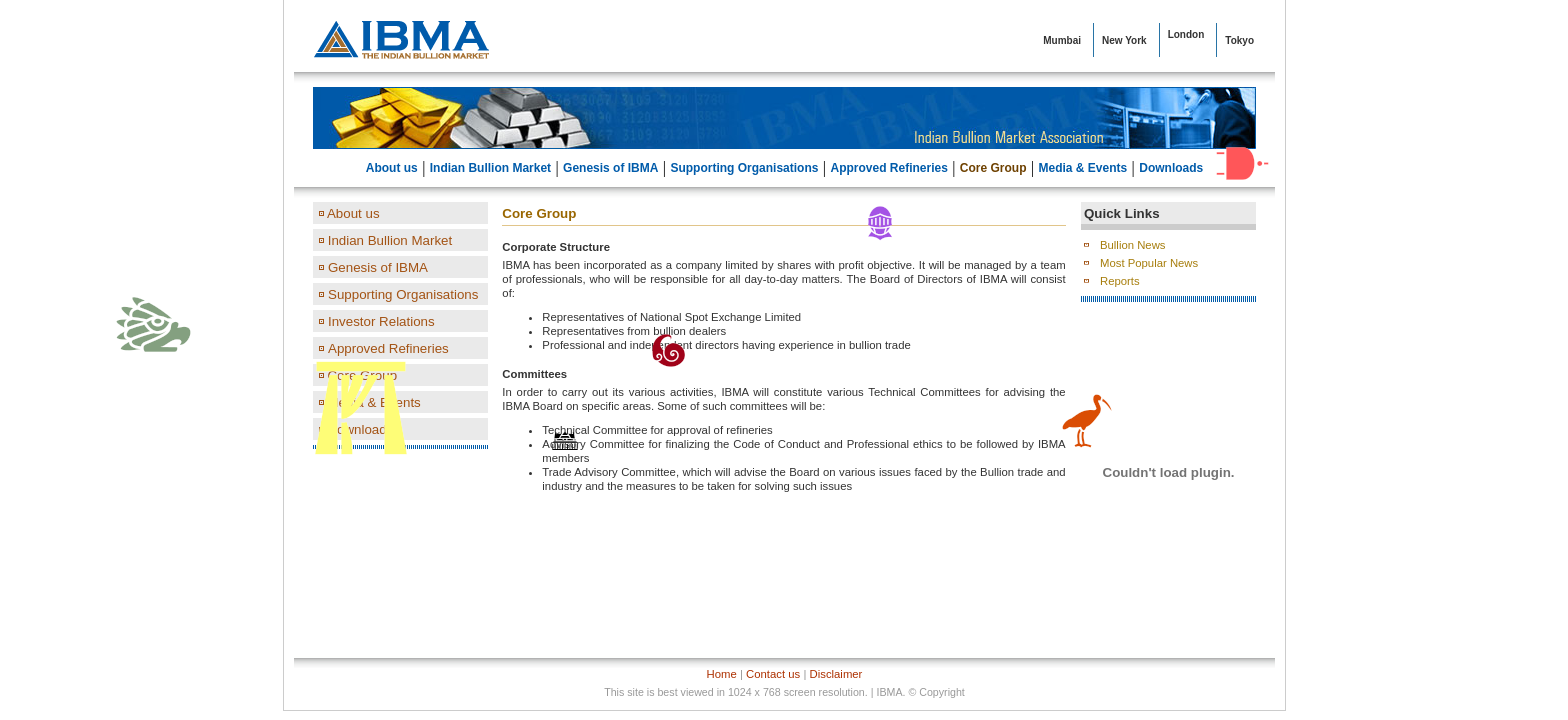 The width and height of the screenshot is (1568, 720). Describe the element at coordinates (1087, 421) in the screenshot. I see `ibis bird icon for wildlife or nature category` at that location.